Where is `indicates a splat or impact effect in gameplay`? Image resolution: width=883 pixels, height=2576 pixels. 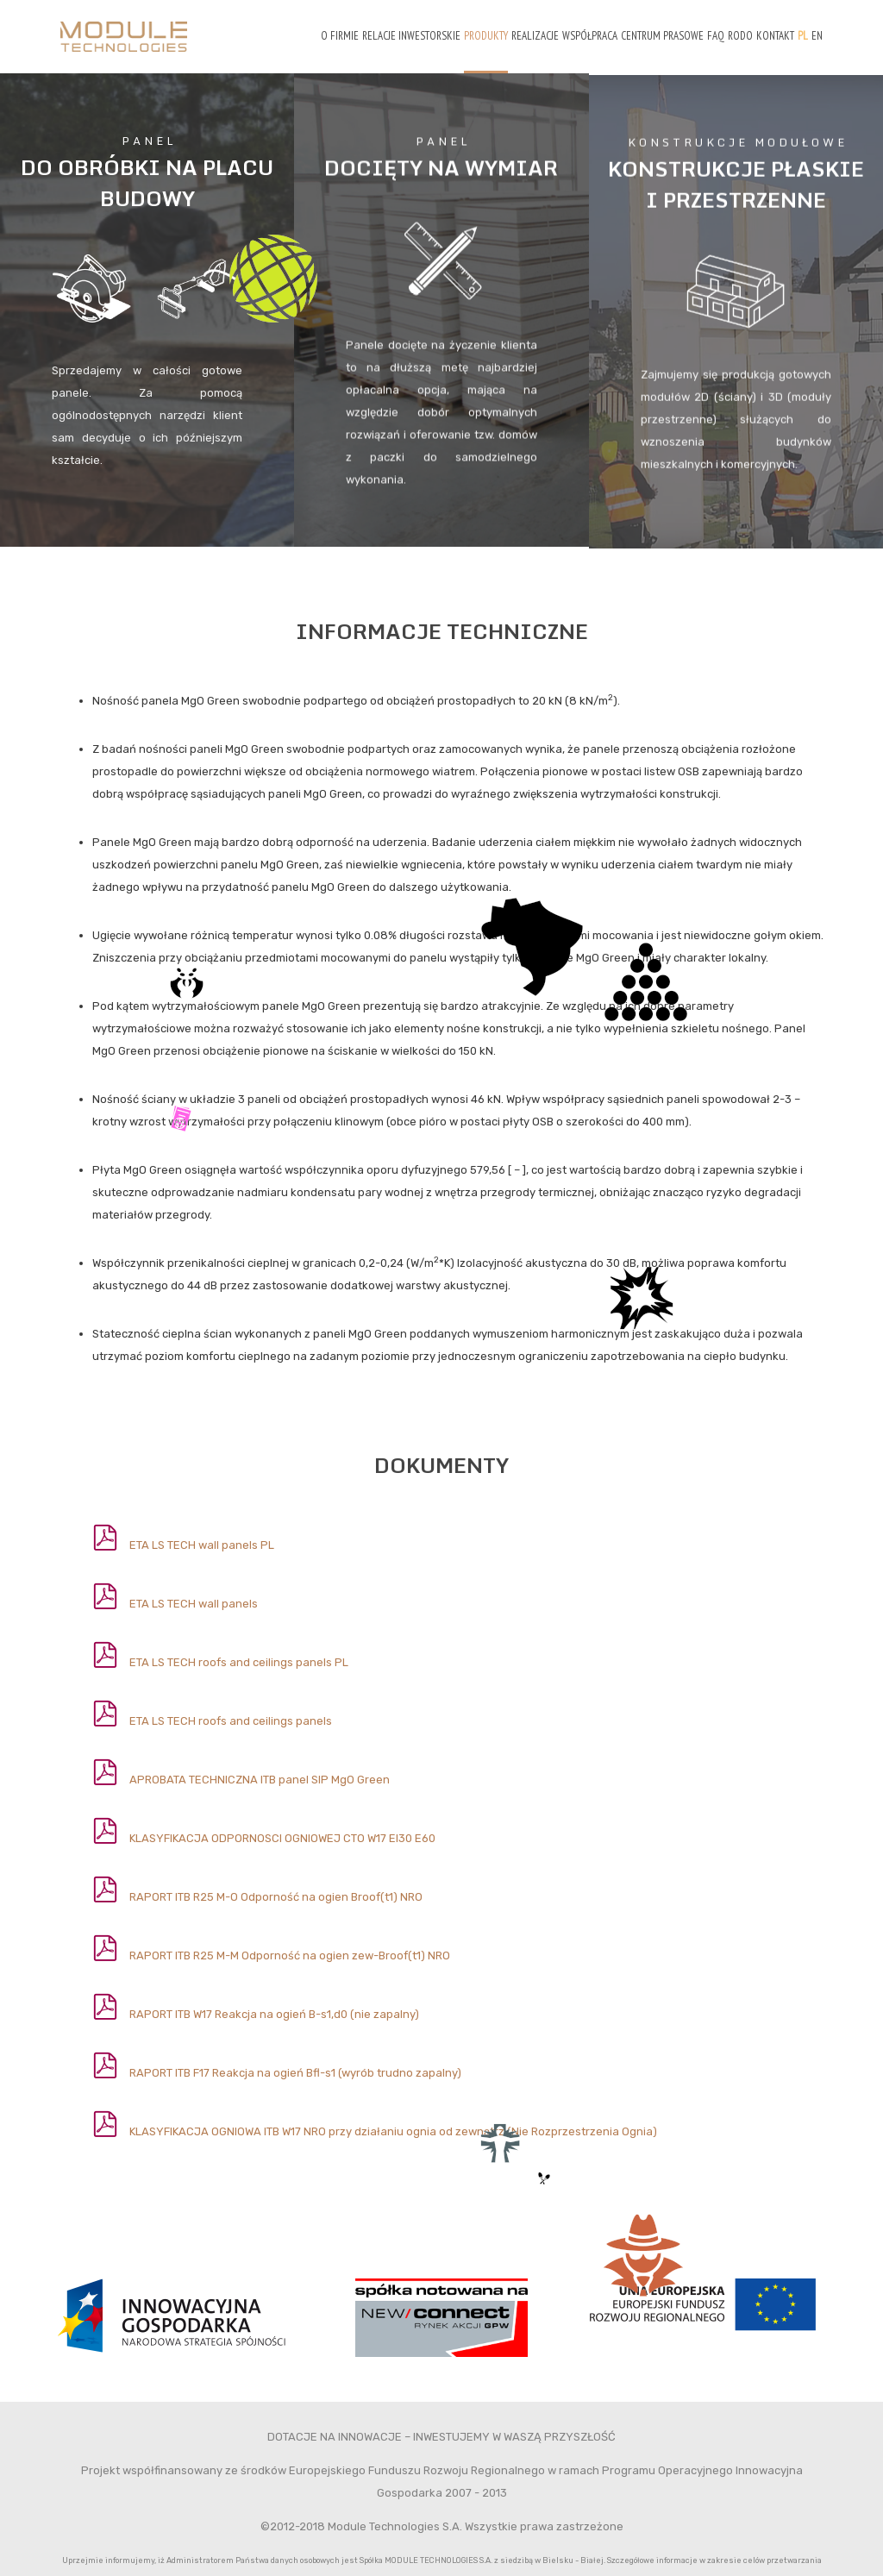
indicates a splat or impact effect in gameplay is located at coordinates (642, 1298).